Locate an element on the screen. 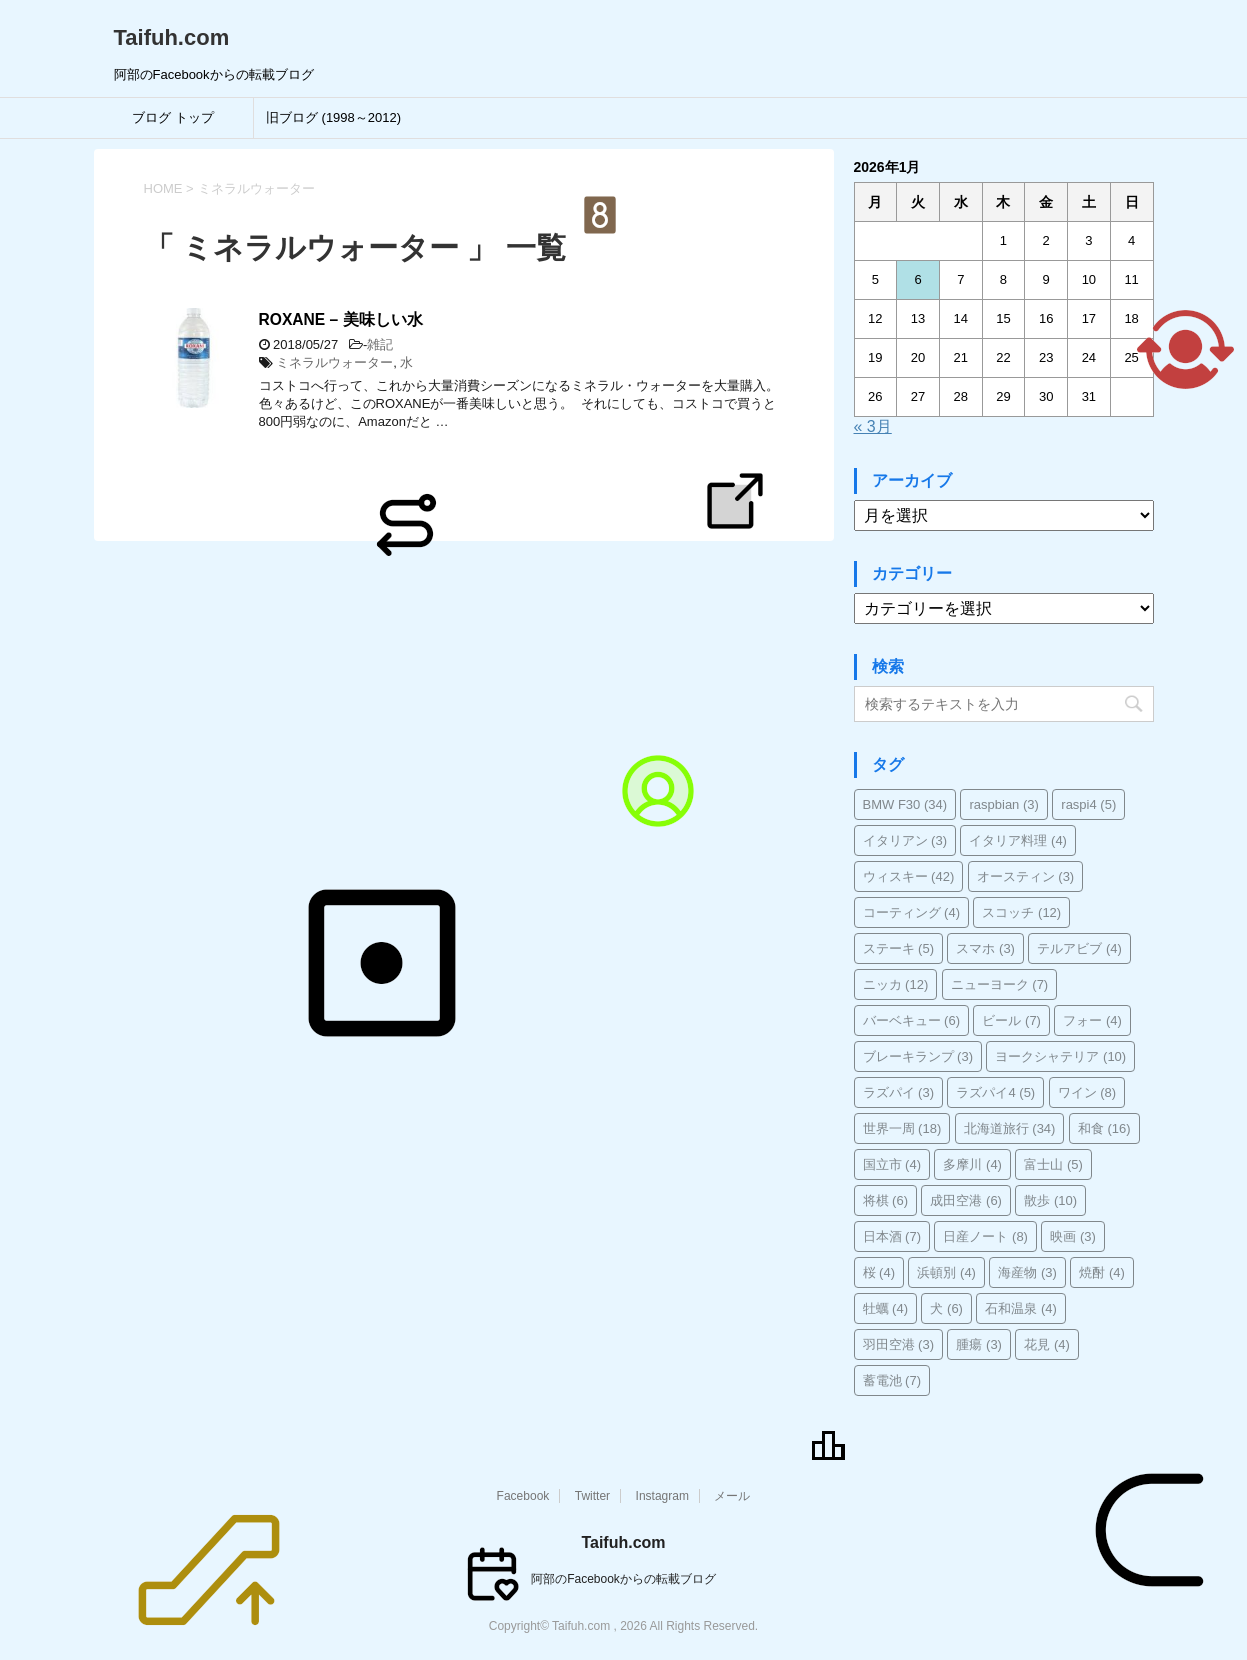 The height and width of the screenshot is (1660, 1247). view favorite or liked events is located at coordinates (492, 1574).